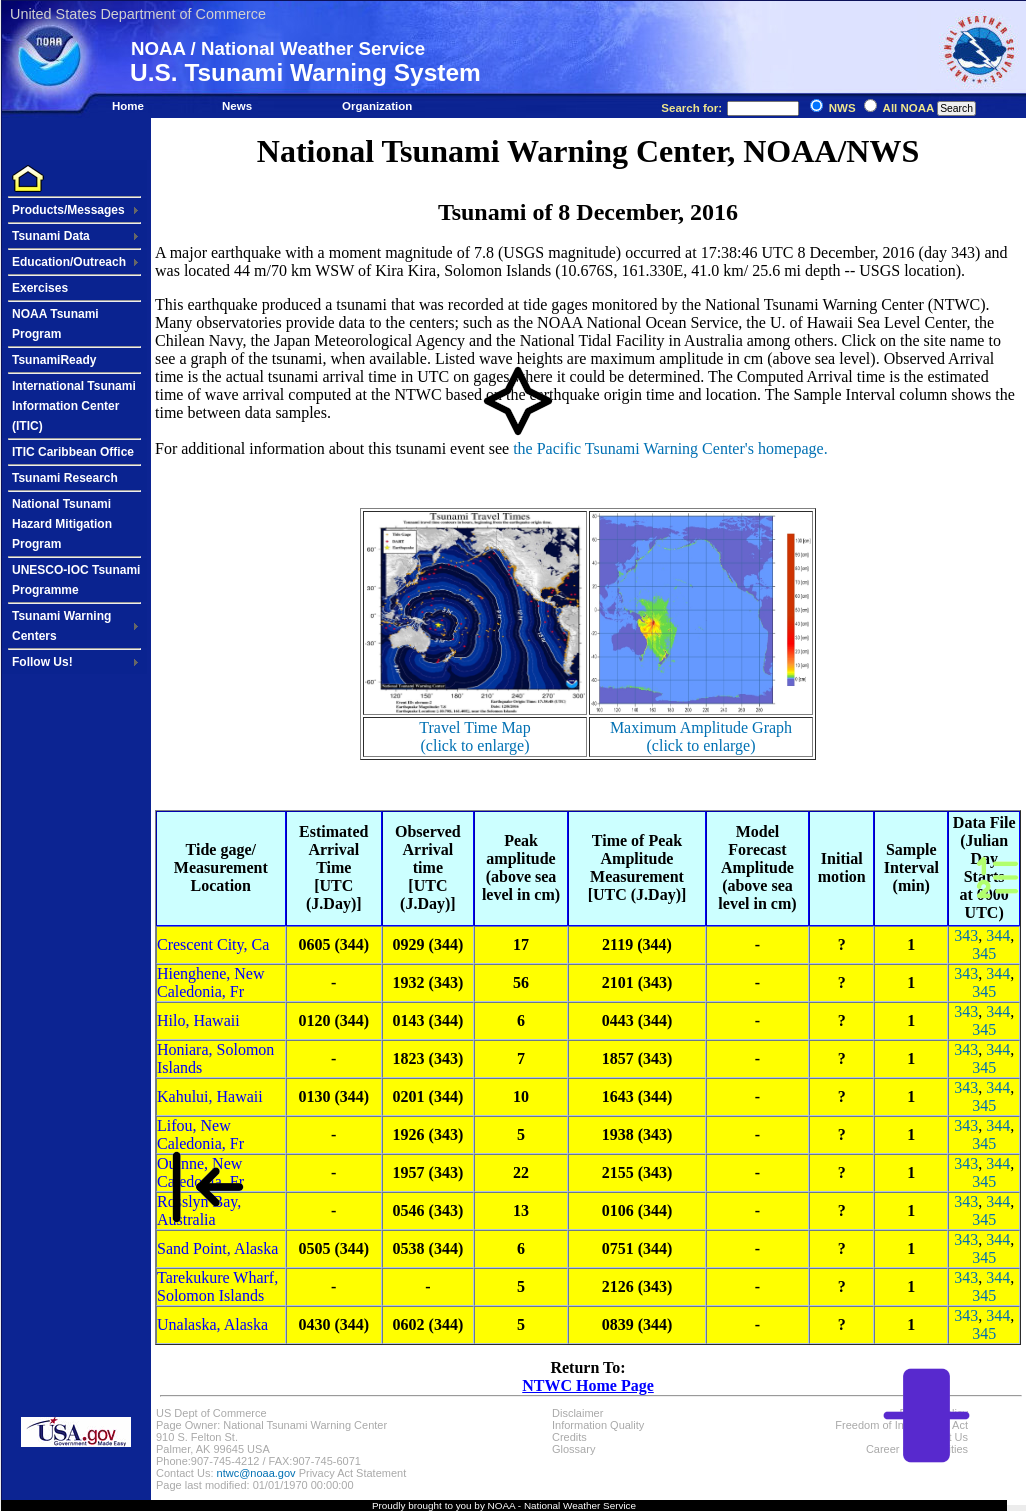 The height and width of the screenshot is (1511, 1026). What do you see at coordinates (997, 877) in the screenshot?
I see `create a numbered list` at bounding box center [997, 877].